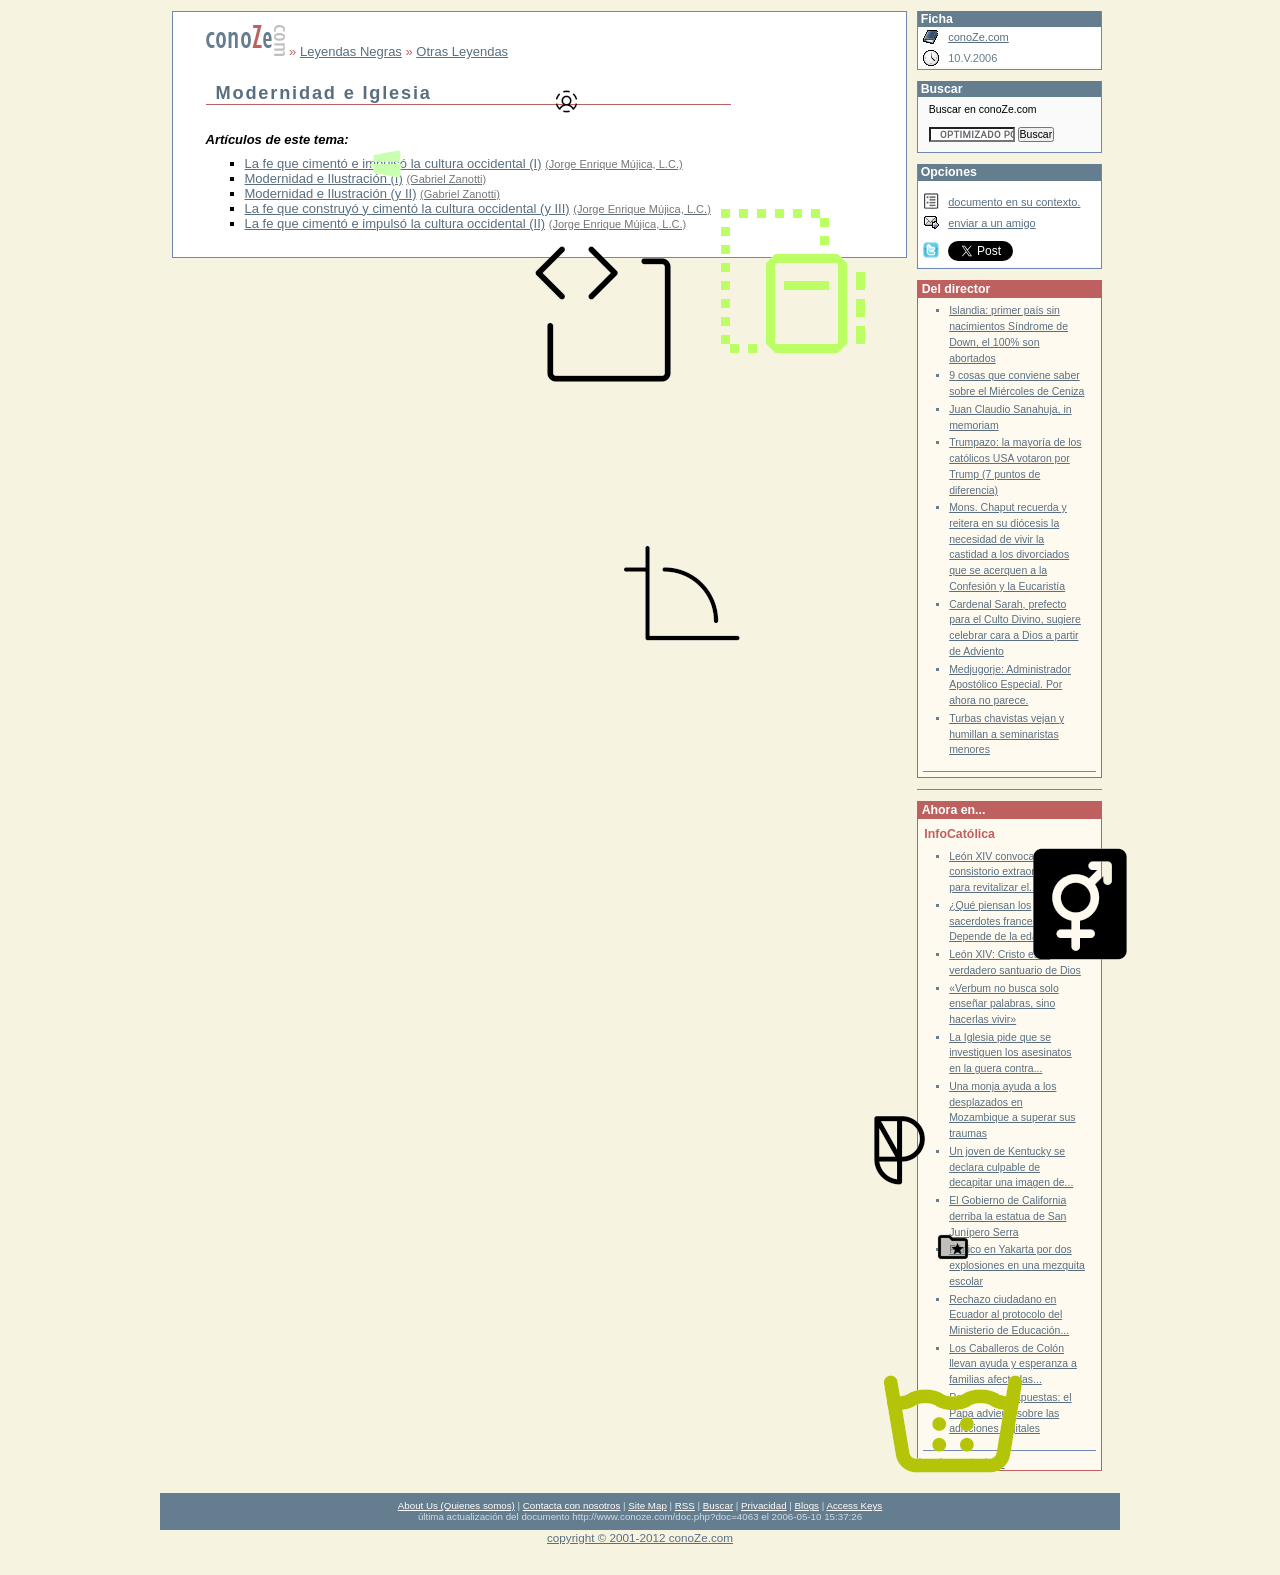 The width and height of the screenshot is (1280, 1575). I want to click on measure or adjust angle in a design tool, so click(677, 599).